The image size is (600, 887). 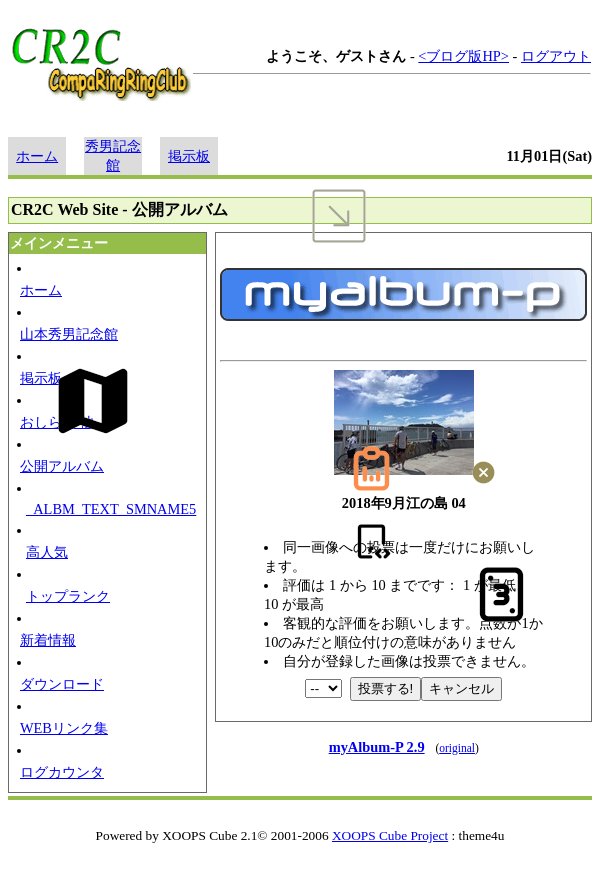 I want to click on view analytics report, so click(x=371, y=468).